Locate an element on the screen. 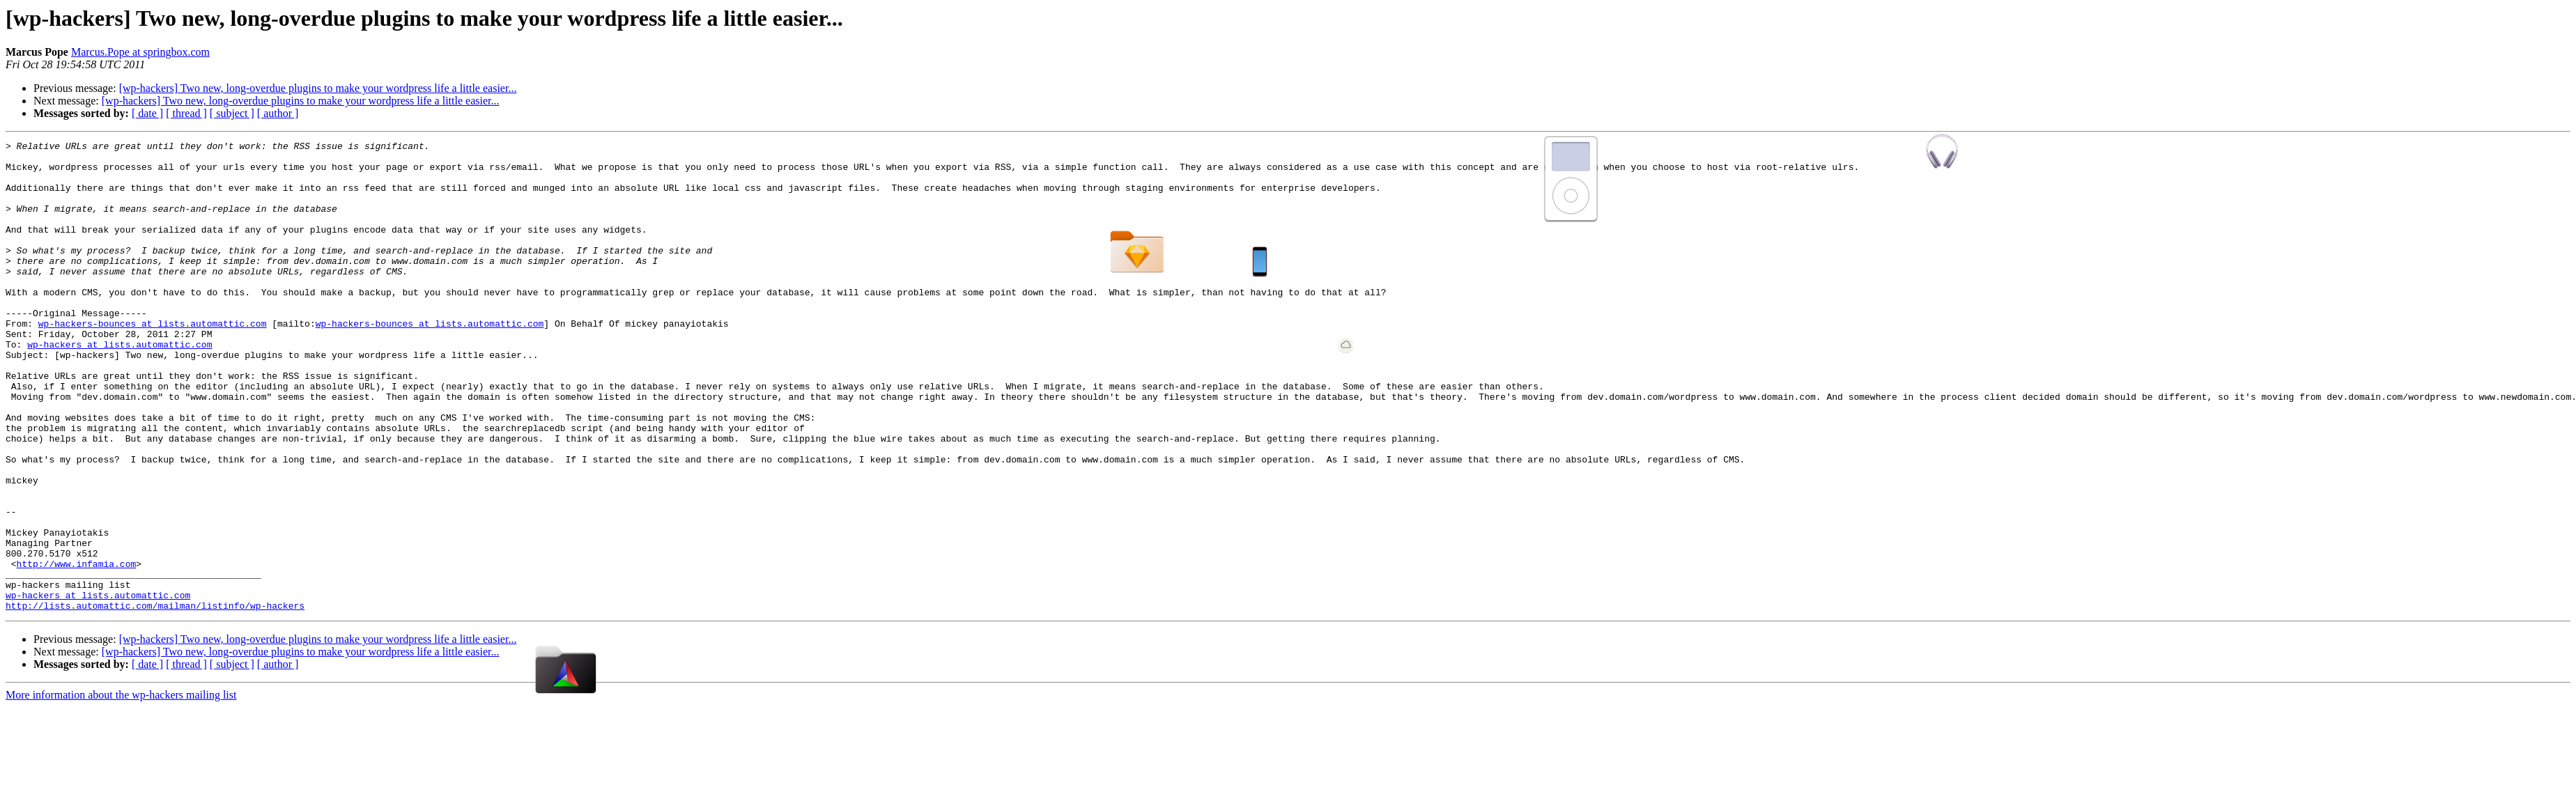 This screenshot has height=801, width=2576. folder containing cmake build configuration files is located at coordinates (565, 671).